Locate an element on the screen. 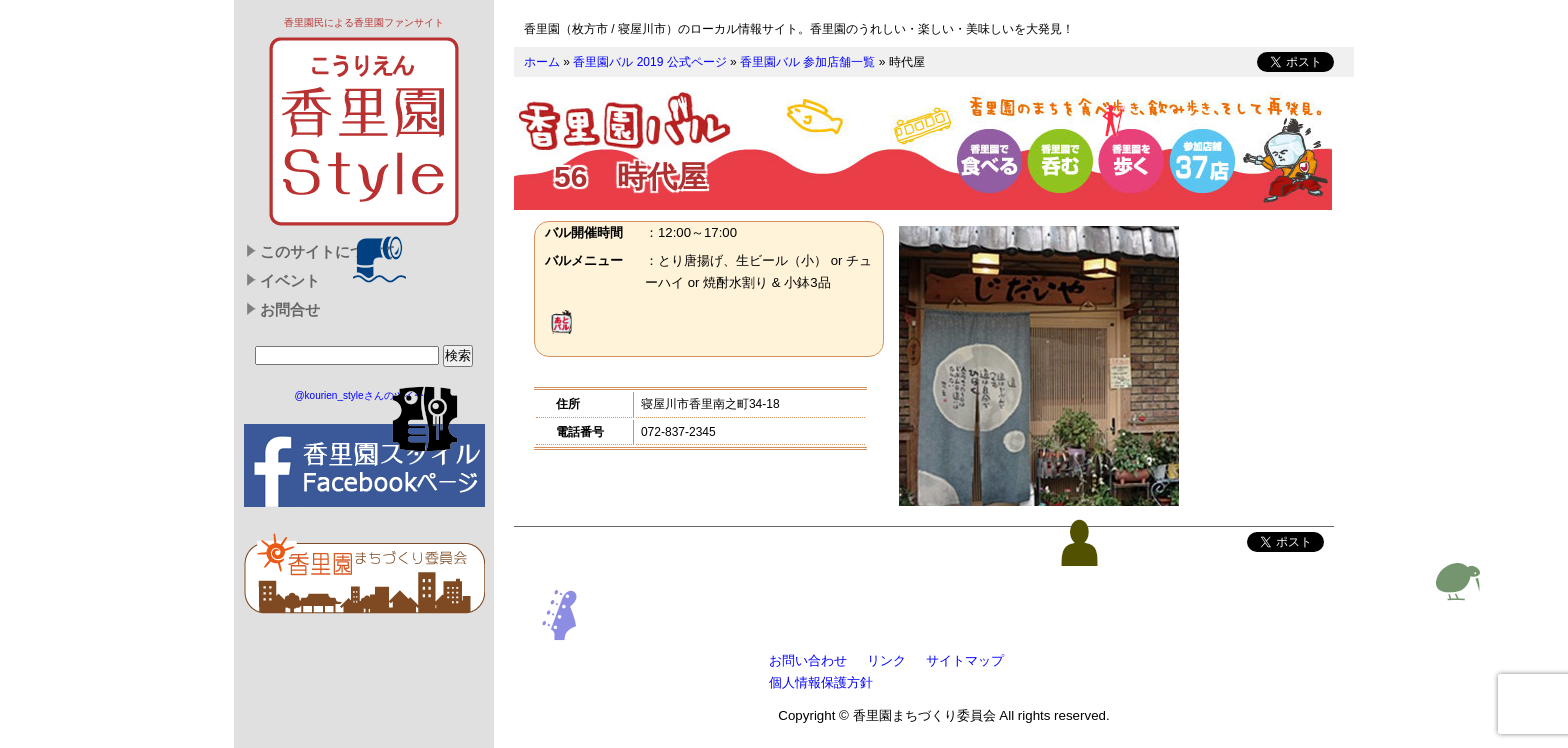  represents a puzzle or matching game mechanic is located at coordinates (425, 419).